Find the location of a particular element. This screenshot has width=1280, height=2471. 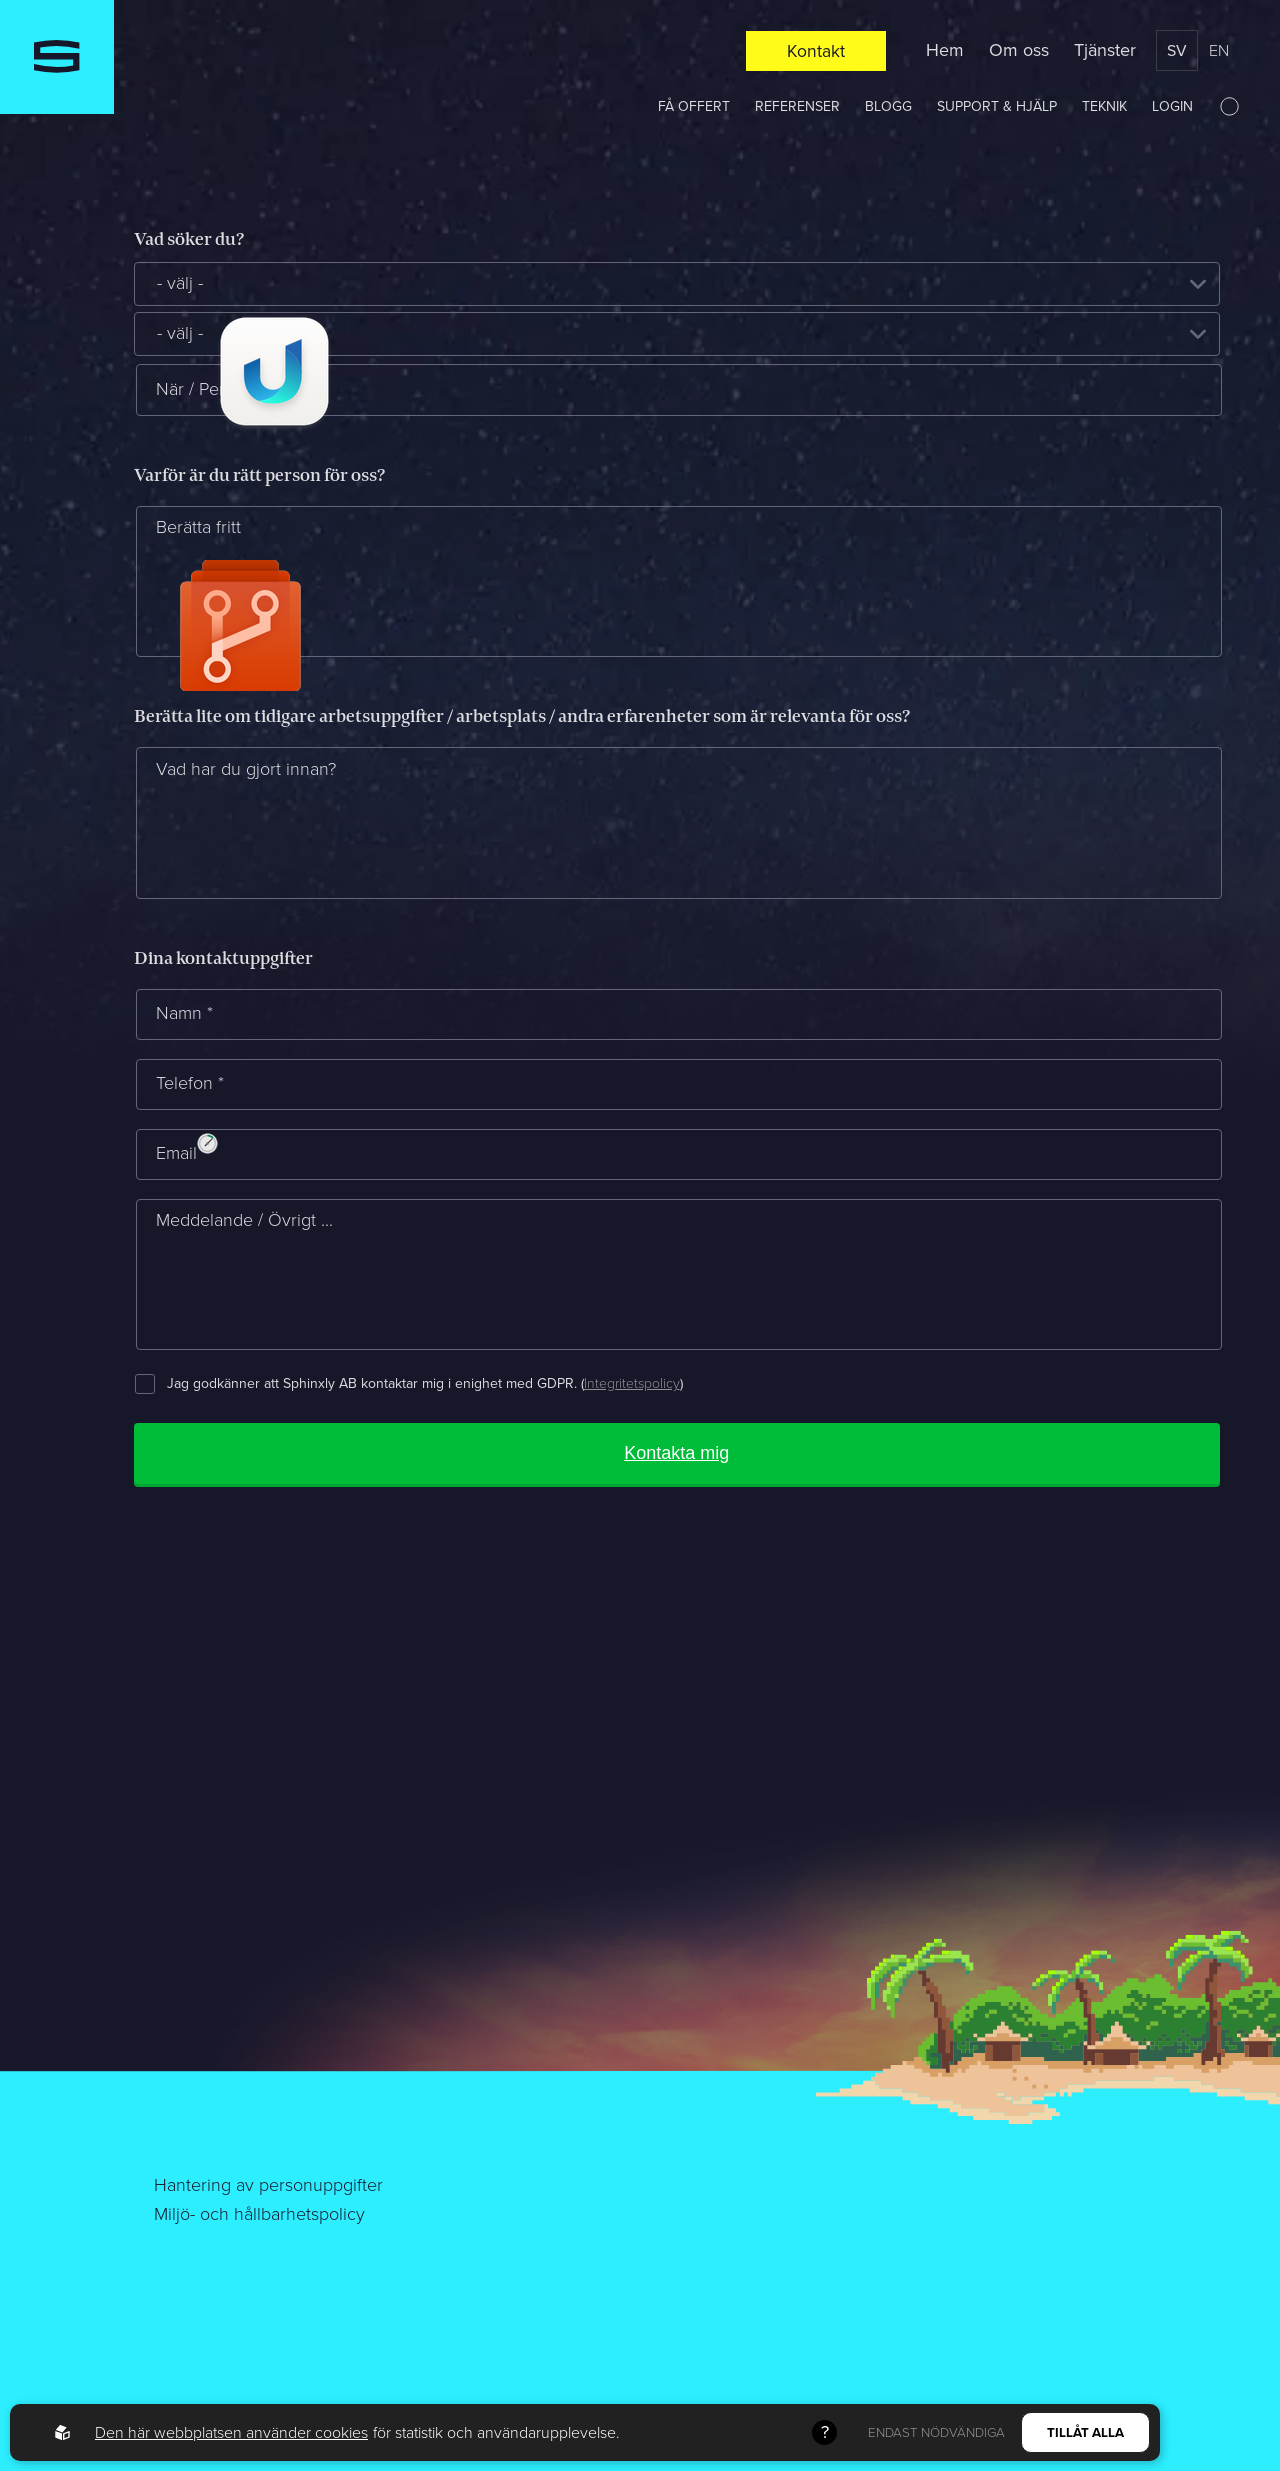

launch ulauncher application is located at coordinates (274, 371).